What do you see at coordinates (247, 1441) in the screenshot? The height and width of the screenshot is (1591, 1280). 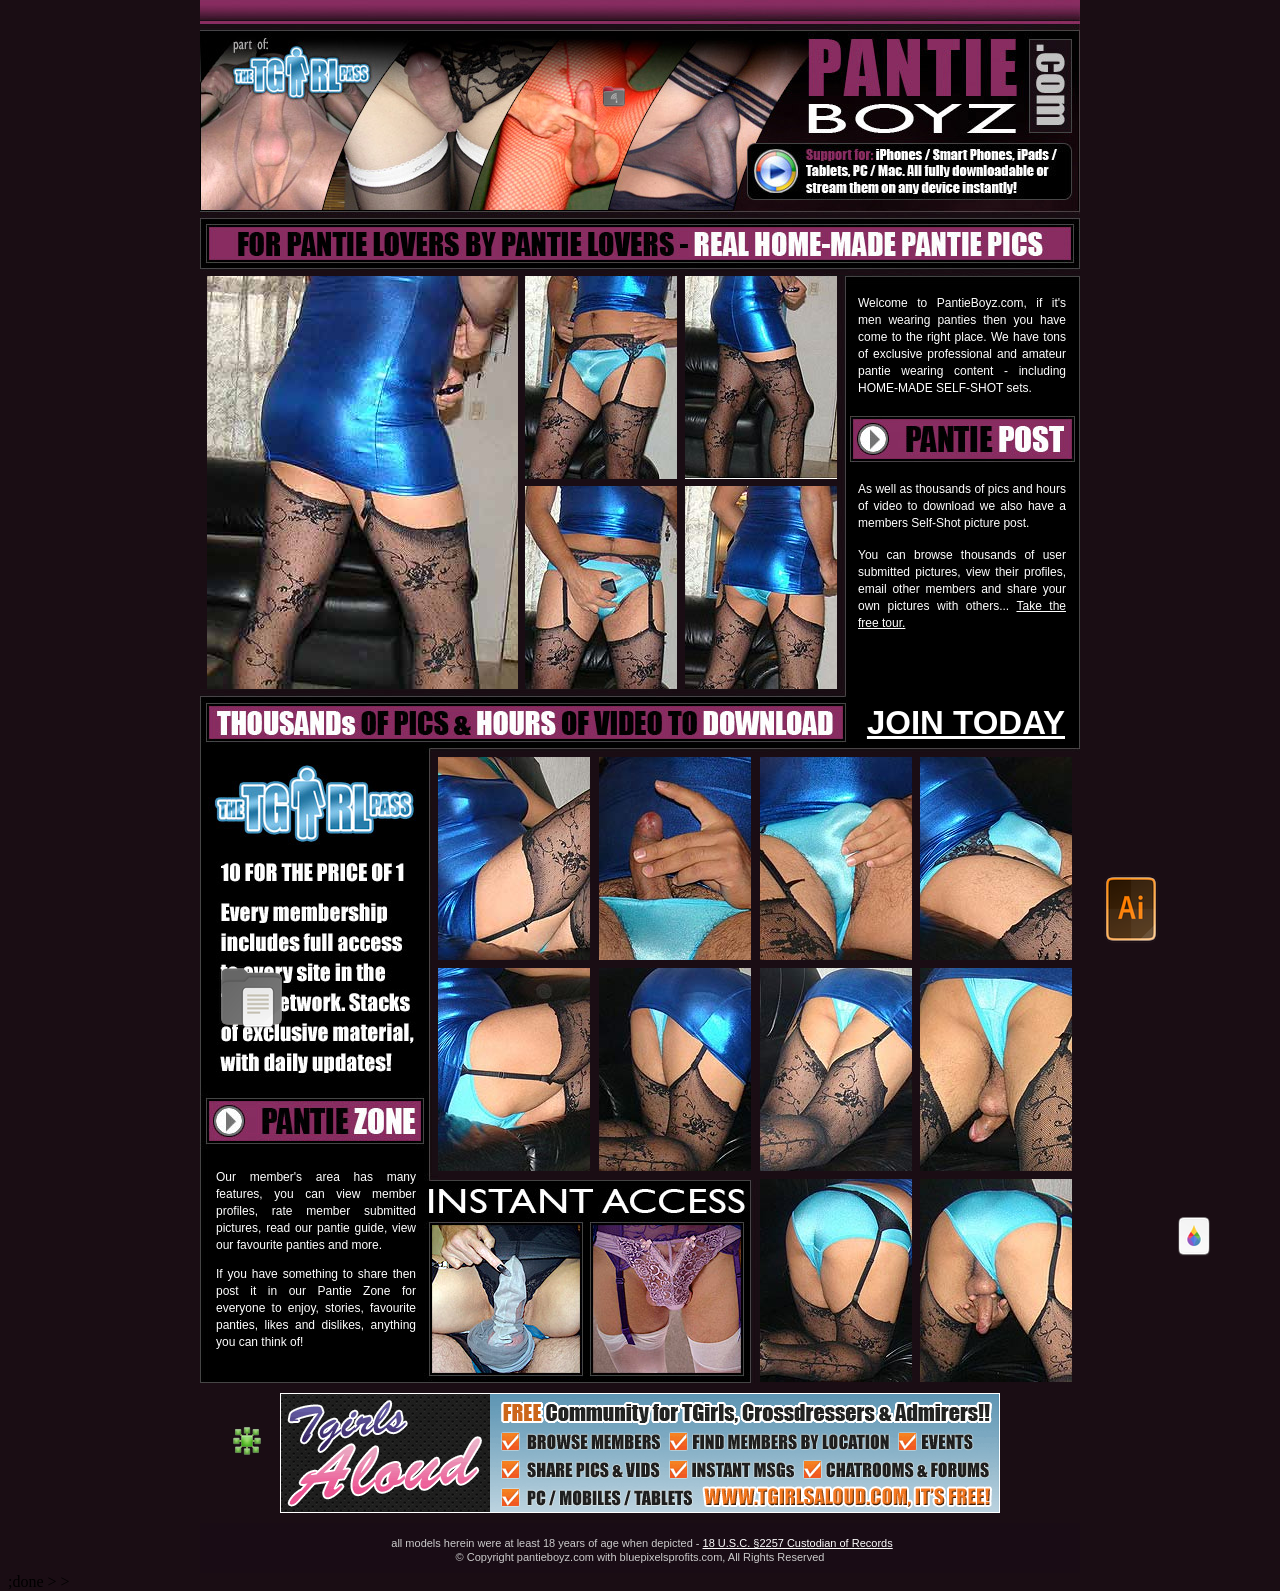 I see `sync or replicate media library across devices` at bounding box center [247, 1441].